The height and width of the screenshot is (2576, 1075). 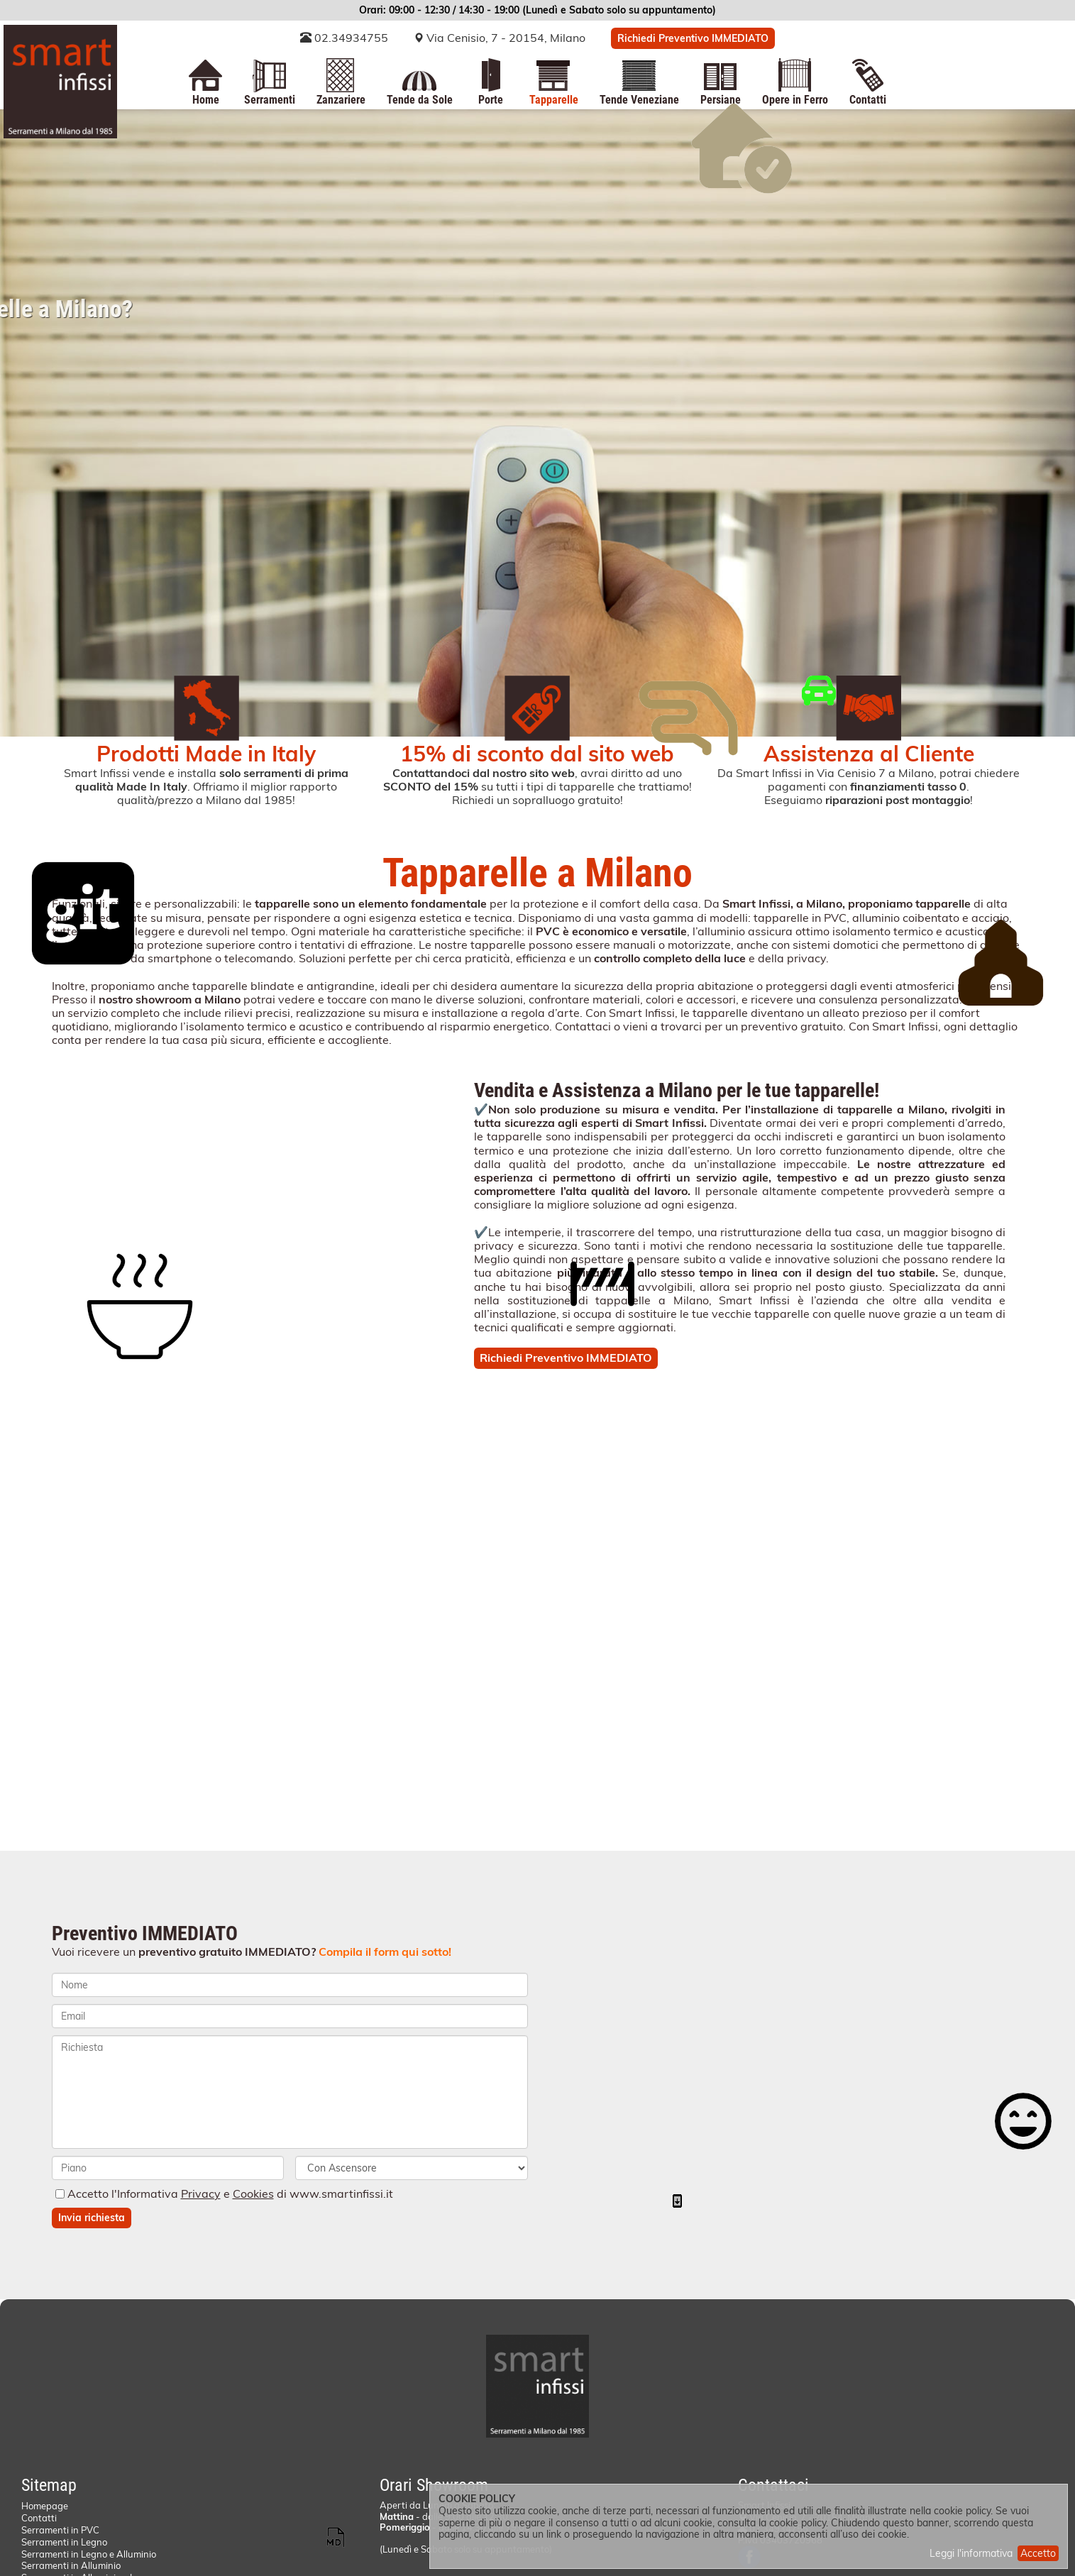 What do you see at coordinates (1023, 2121) in the screenshot?
I see `rate your experience as very satisfied` at bounding box center [1023, 2121].